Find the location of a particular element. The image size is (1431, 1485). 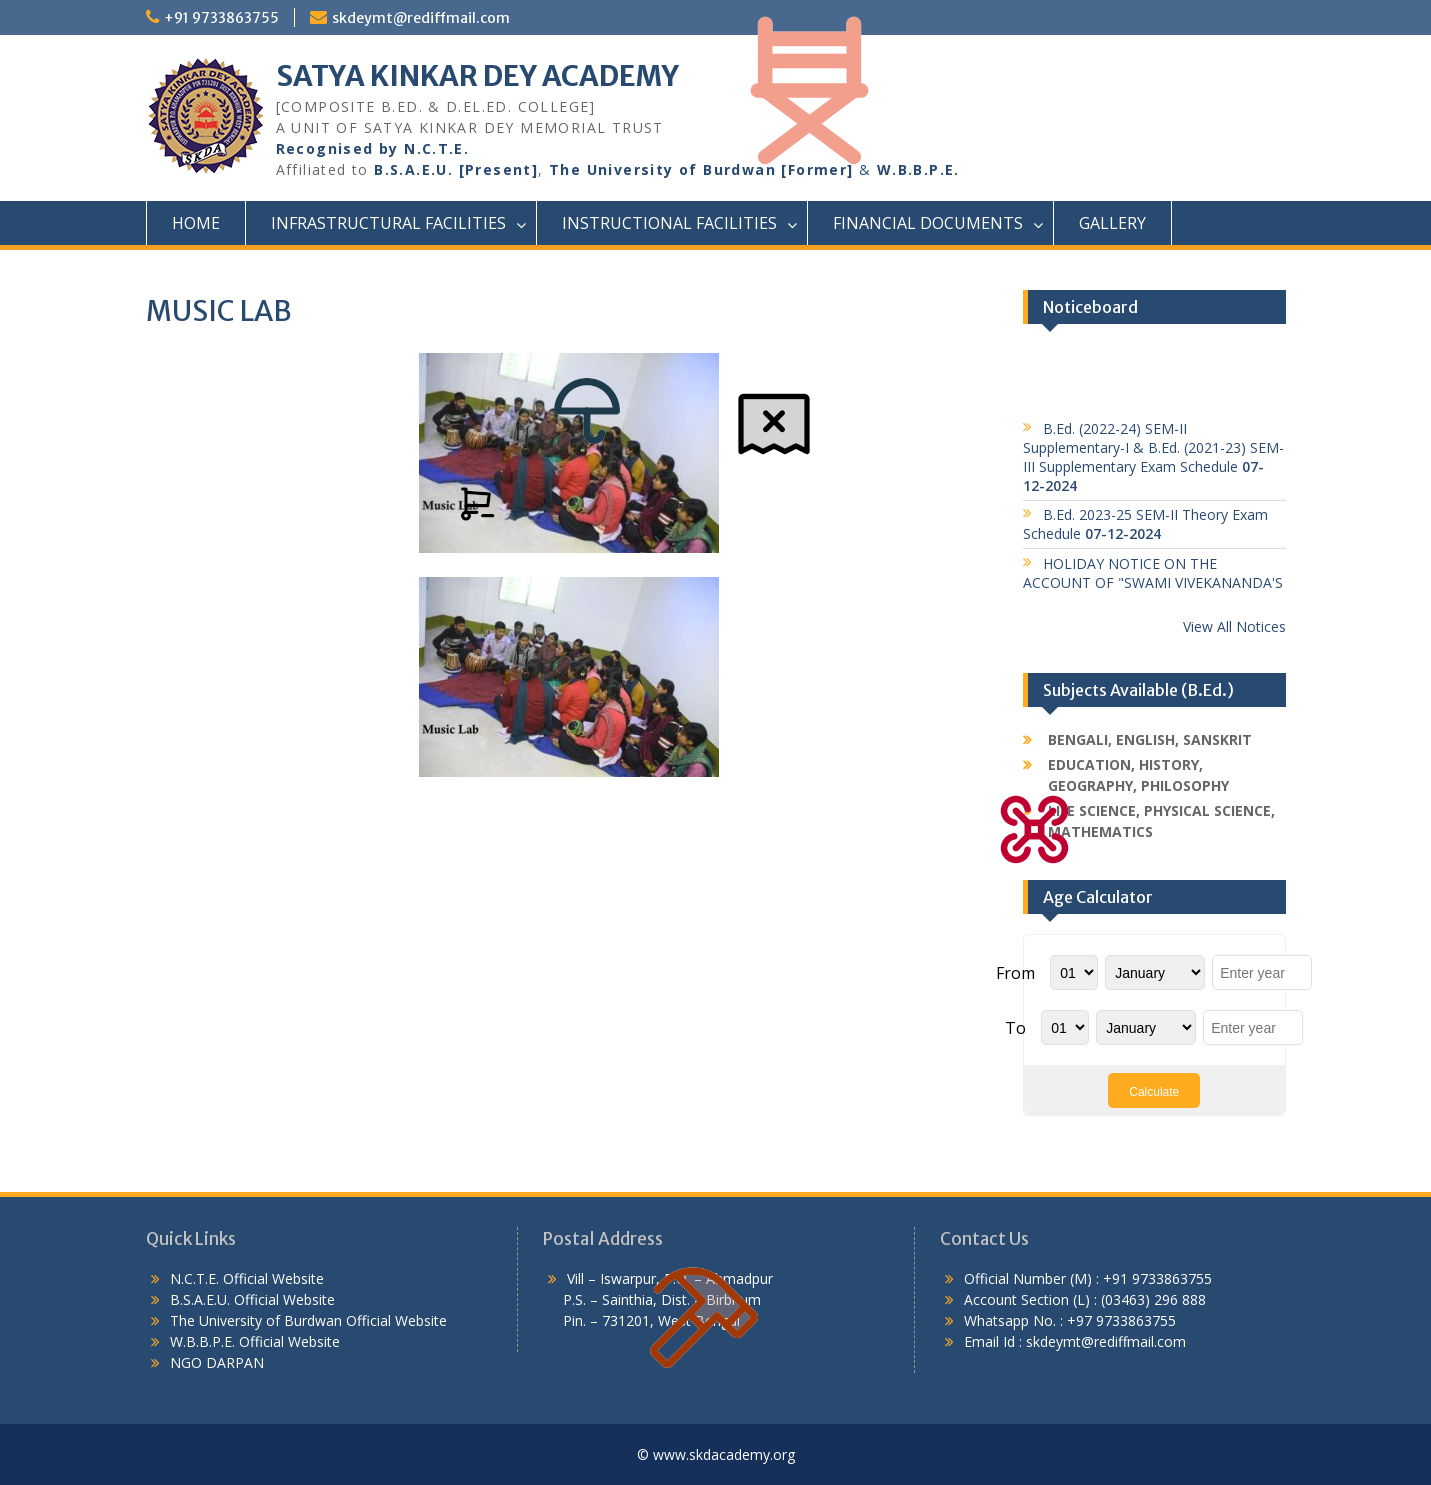

access tools or settings is located at coordinates (698, 1319).